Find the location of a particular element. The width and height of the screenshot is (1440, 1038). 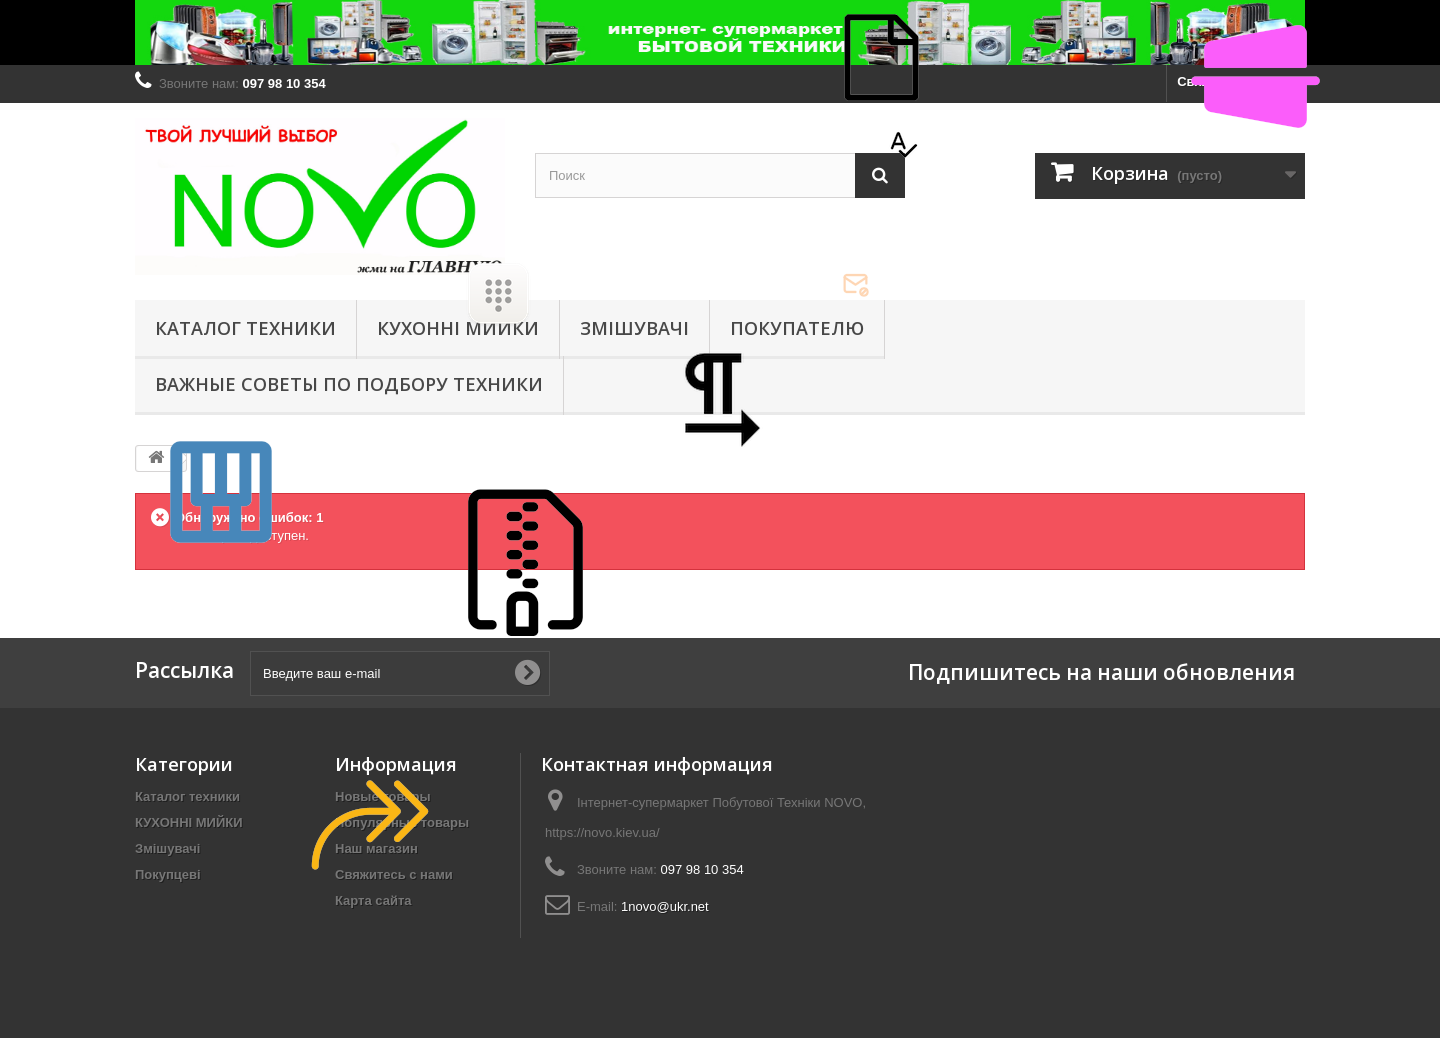

toggle perspective view mode is located at coordinates (1255, 76).